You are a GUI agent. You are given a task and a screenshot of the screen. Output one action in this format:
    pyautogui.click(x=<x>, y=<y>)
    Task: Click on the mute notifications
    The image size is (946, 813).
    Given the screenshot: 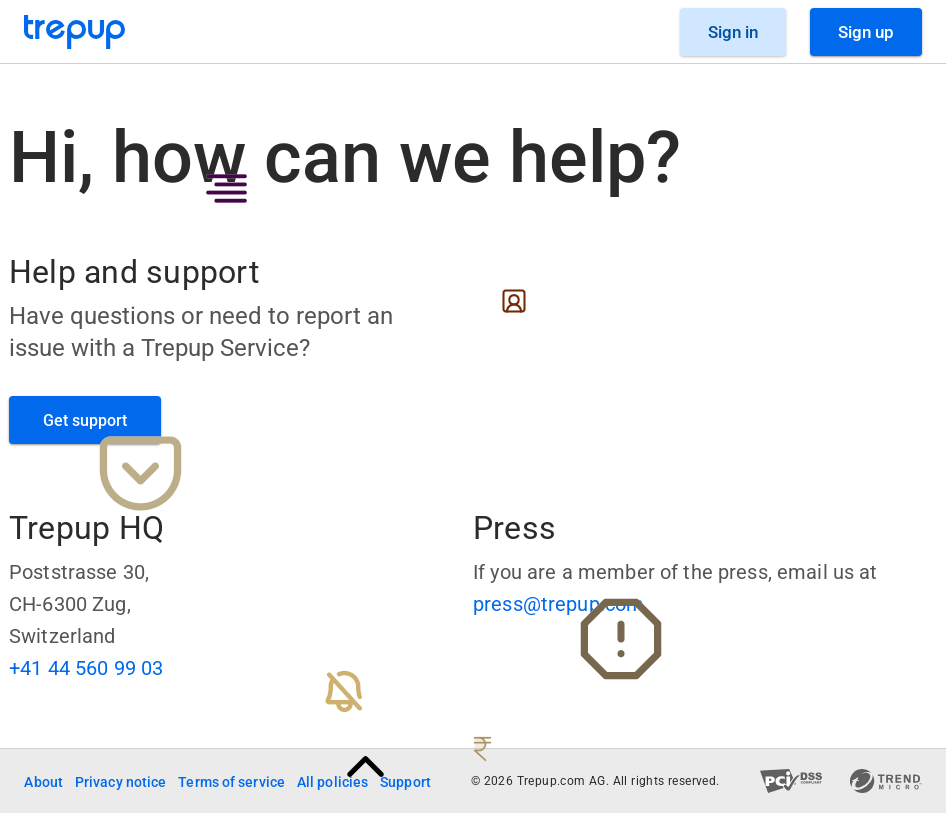 What is the action you would take?
    pyautogui.click(x=344, y=691)
    